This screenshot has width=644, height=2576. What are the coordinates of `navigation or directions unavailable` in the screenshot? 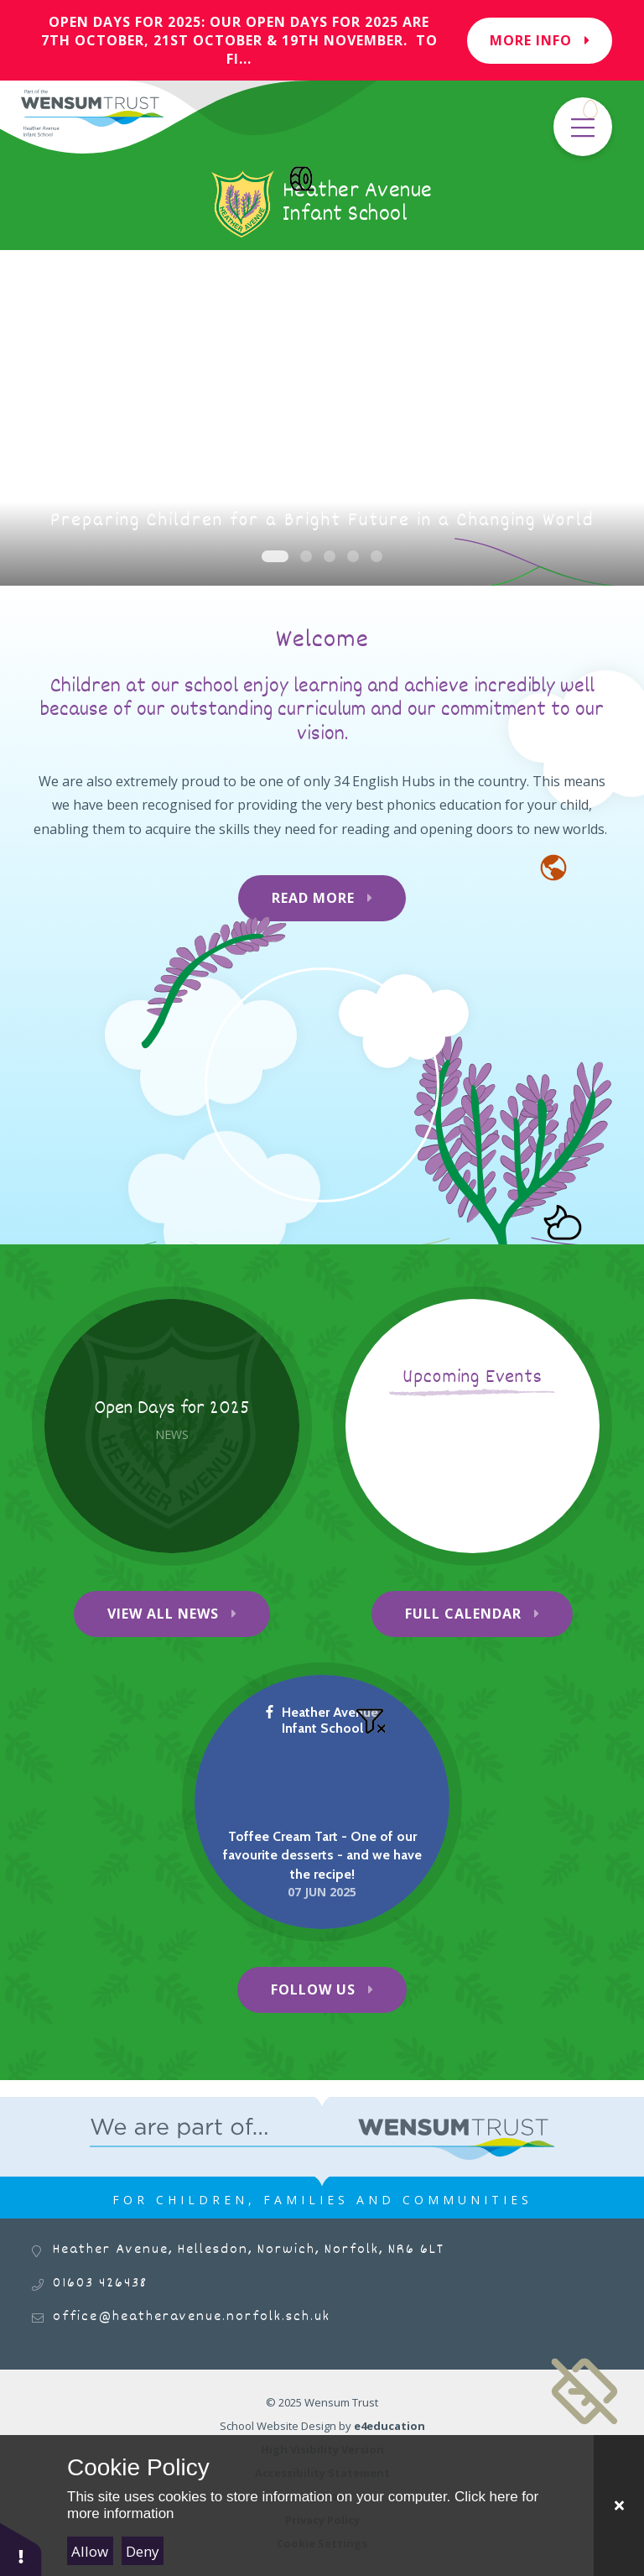 It's located at (584, 2391).